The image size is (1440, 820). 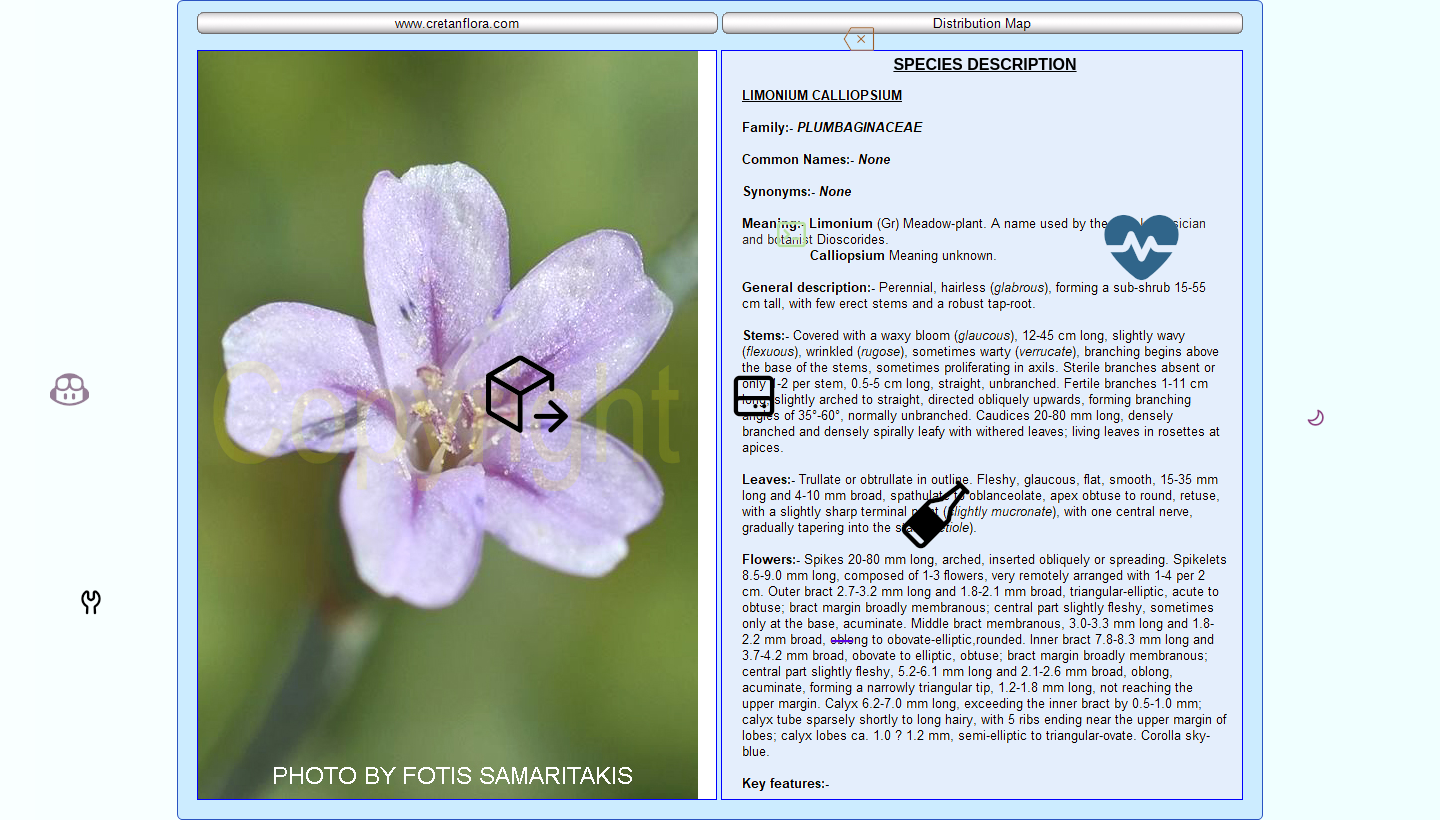 What do you see at coordinates (860, 39) in the screenshot?
I see `delete the previous character` at bounding box center [860, 39].